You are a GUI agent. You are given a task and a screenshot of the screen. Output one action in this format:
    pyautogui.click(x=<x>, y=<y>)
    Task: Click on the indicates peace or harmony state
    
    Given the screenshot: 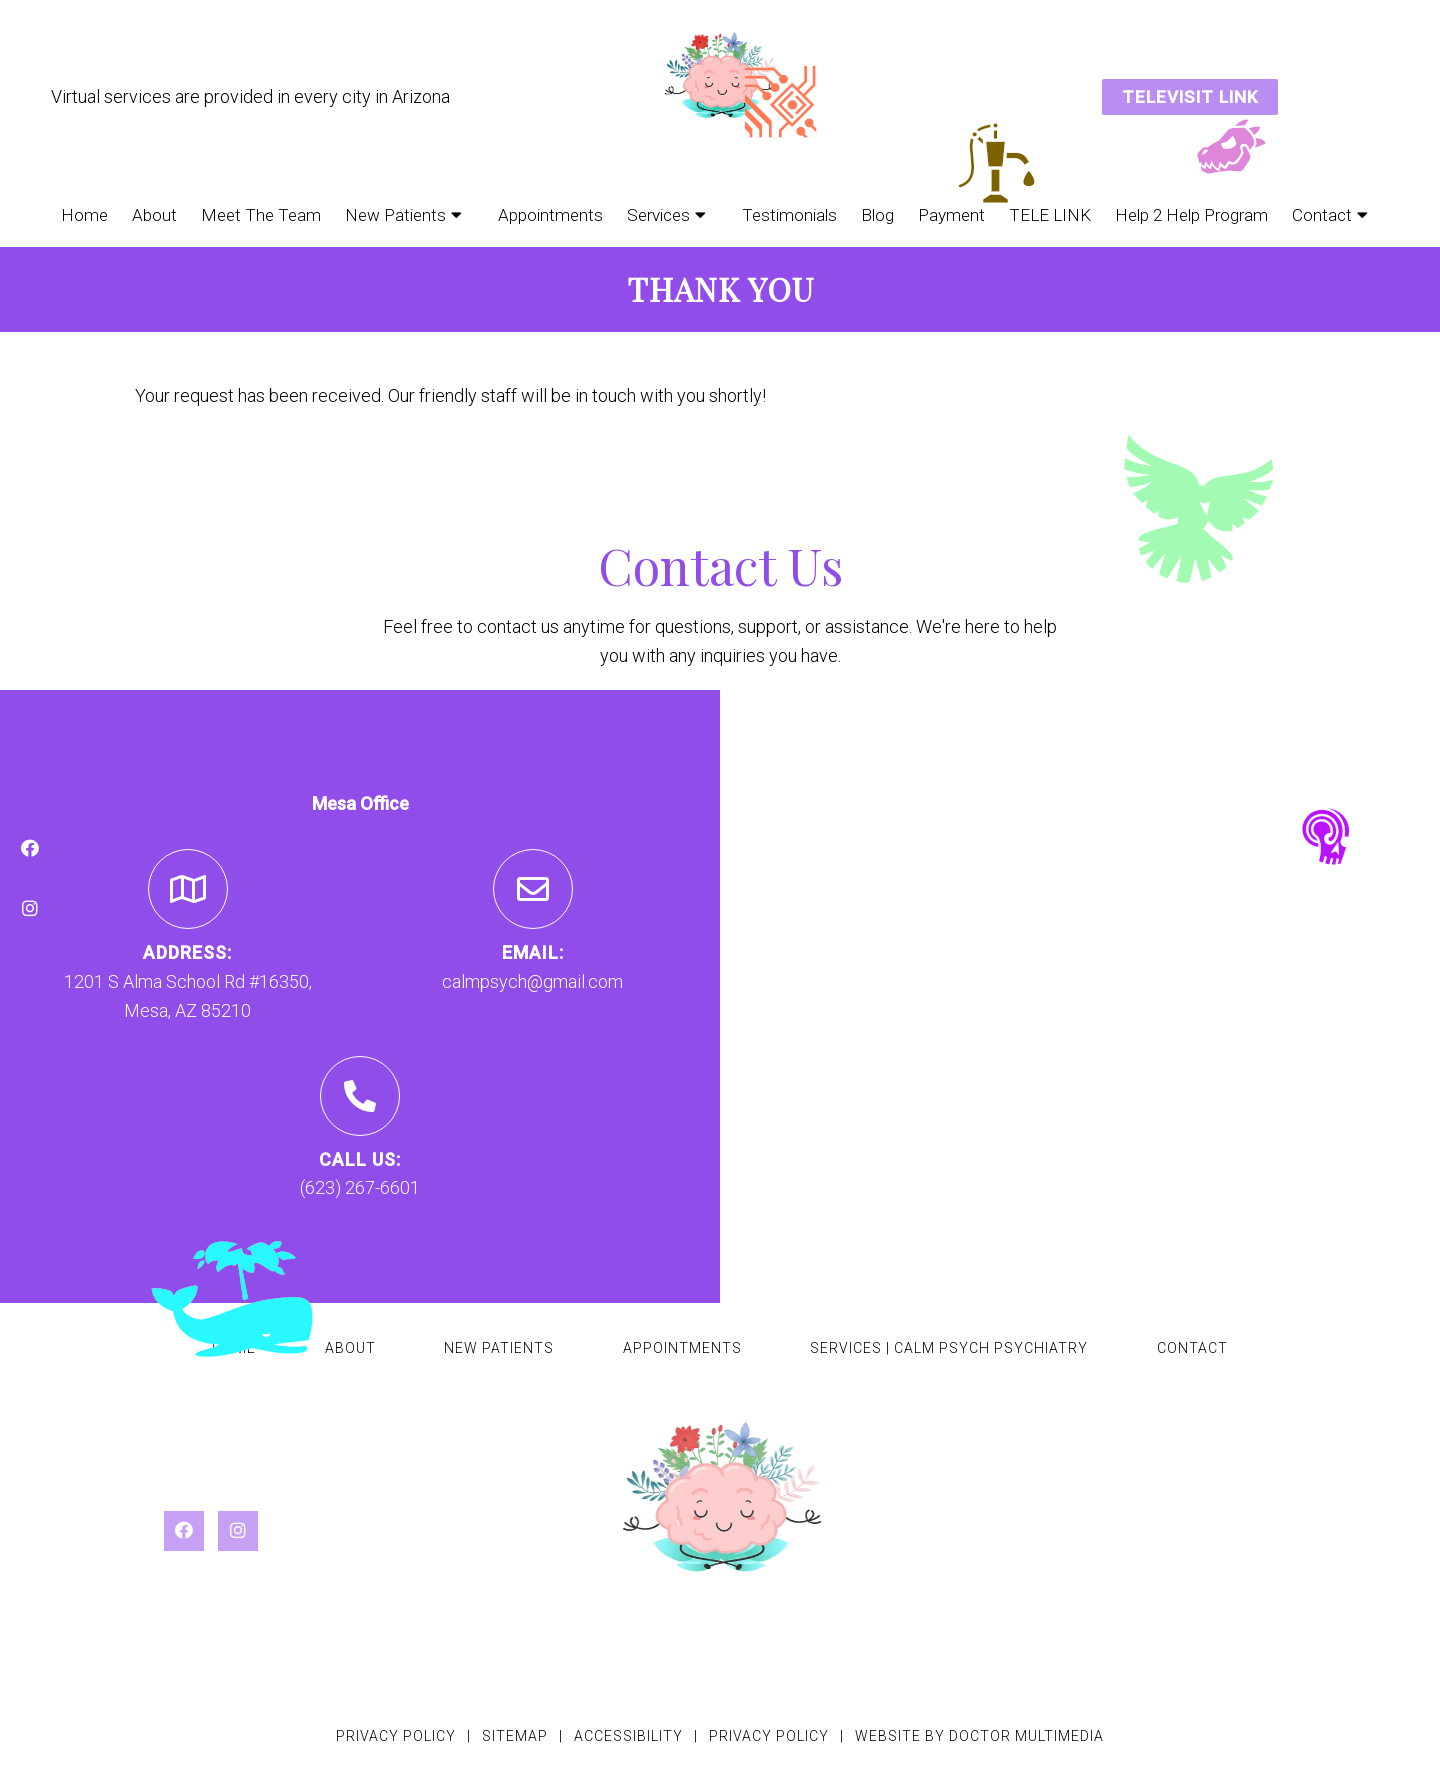 What is the action you would take?
    pyautogui.click(x=1198, y=511)
    